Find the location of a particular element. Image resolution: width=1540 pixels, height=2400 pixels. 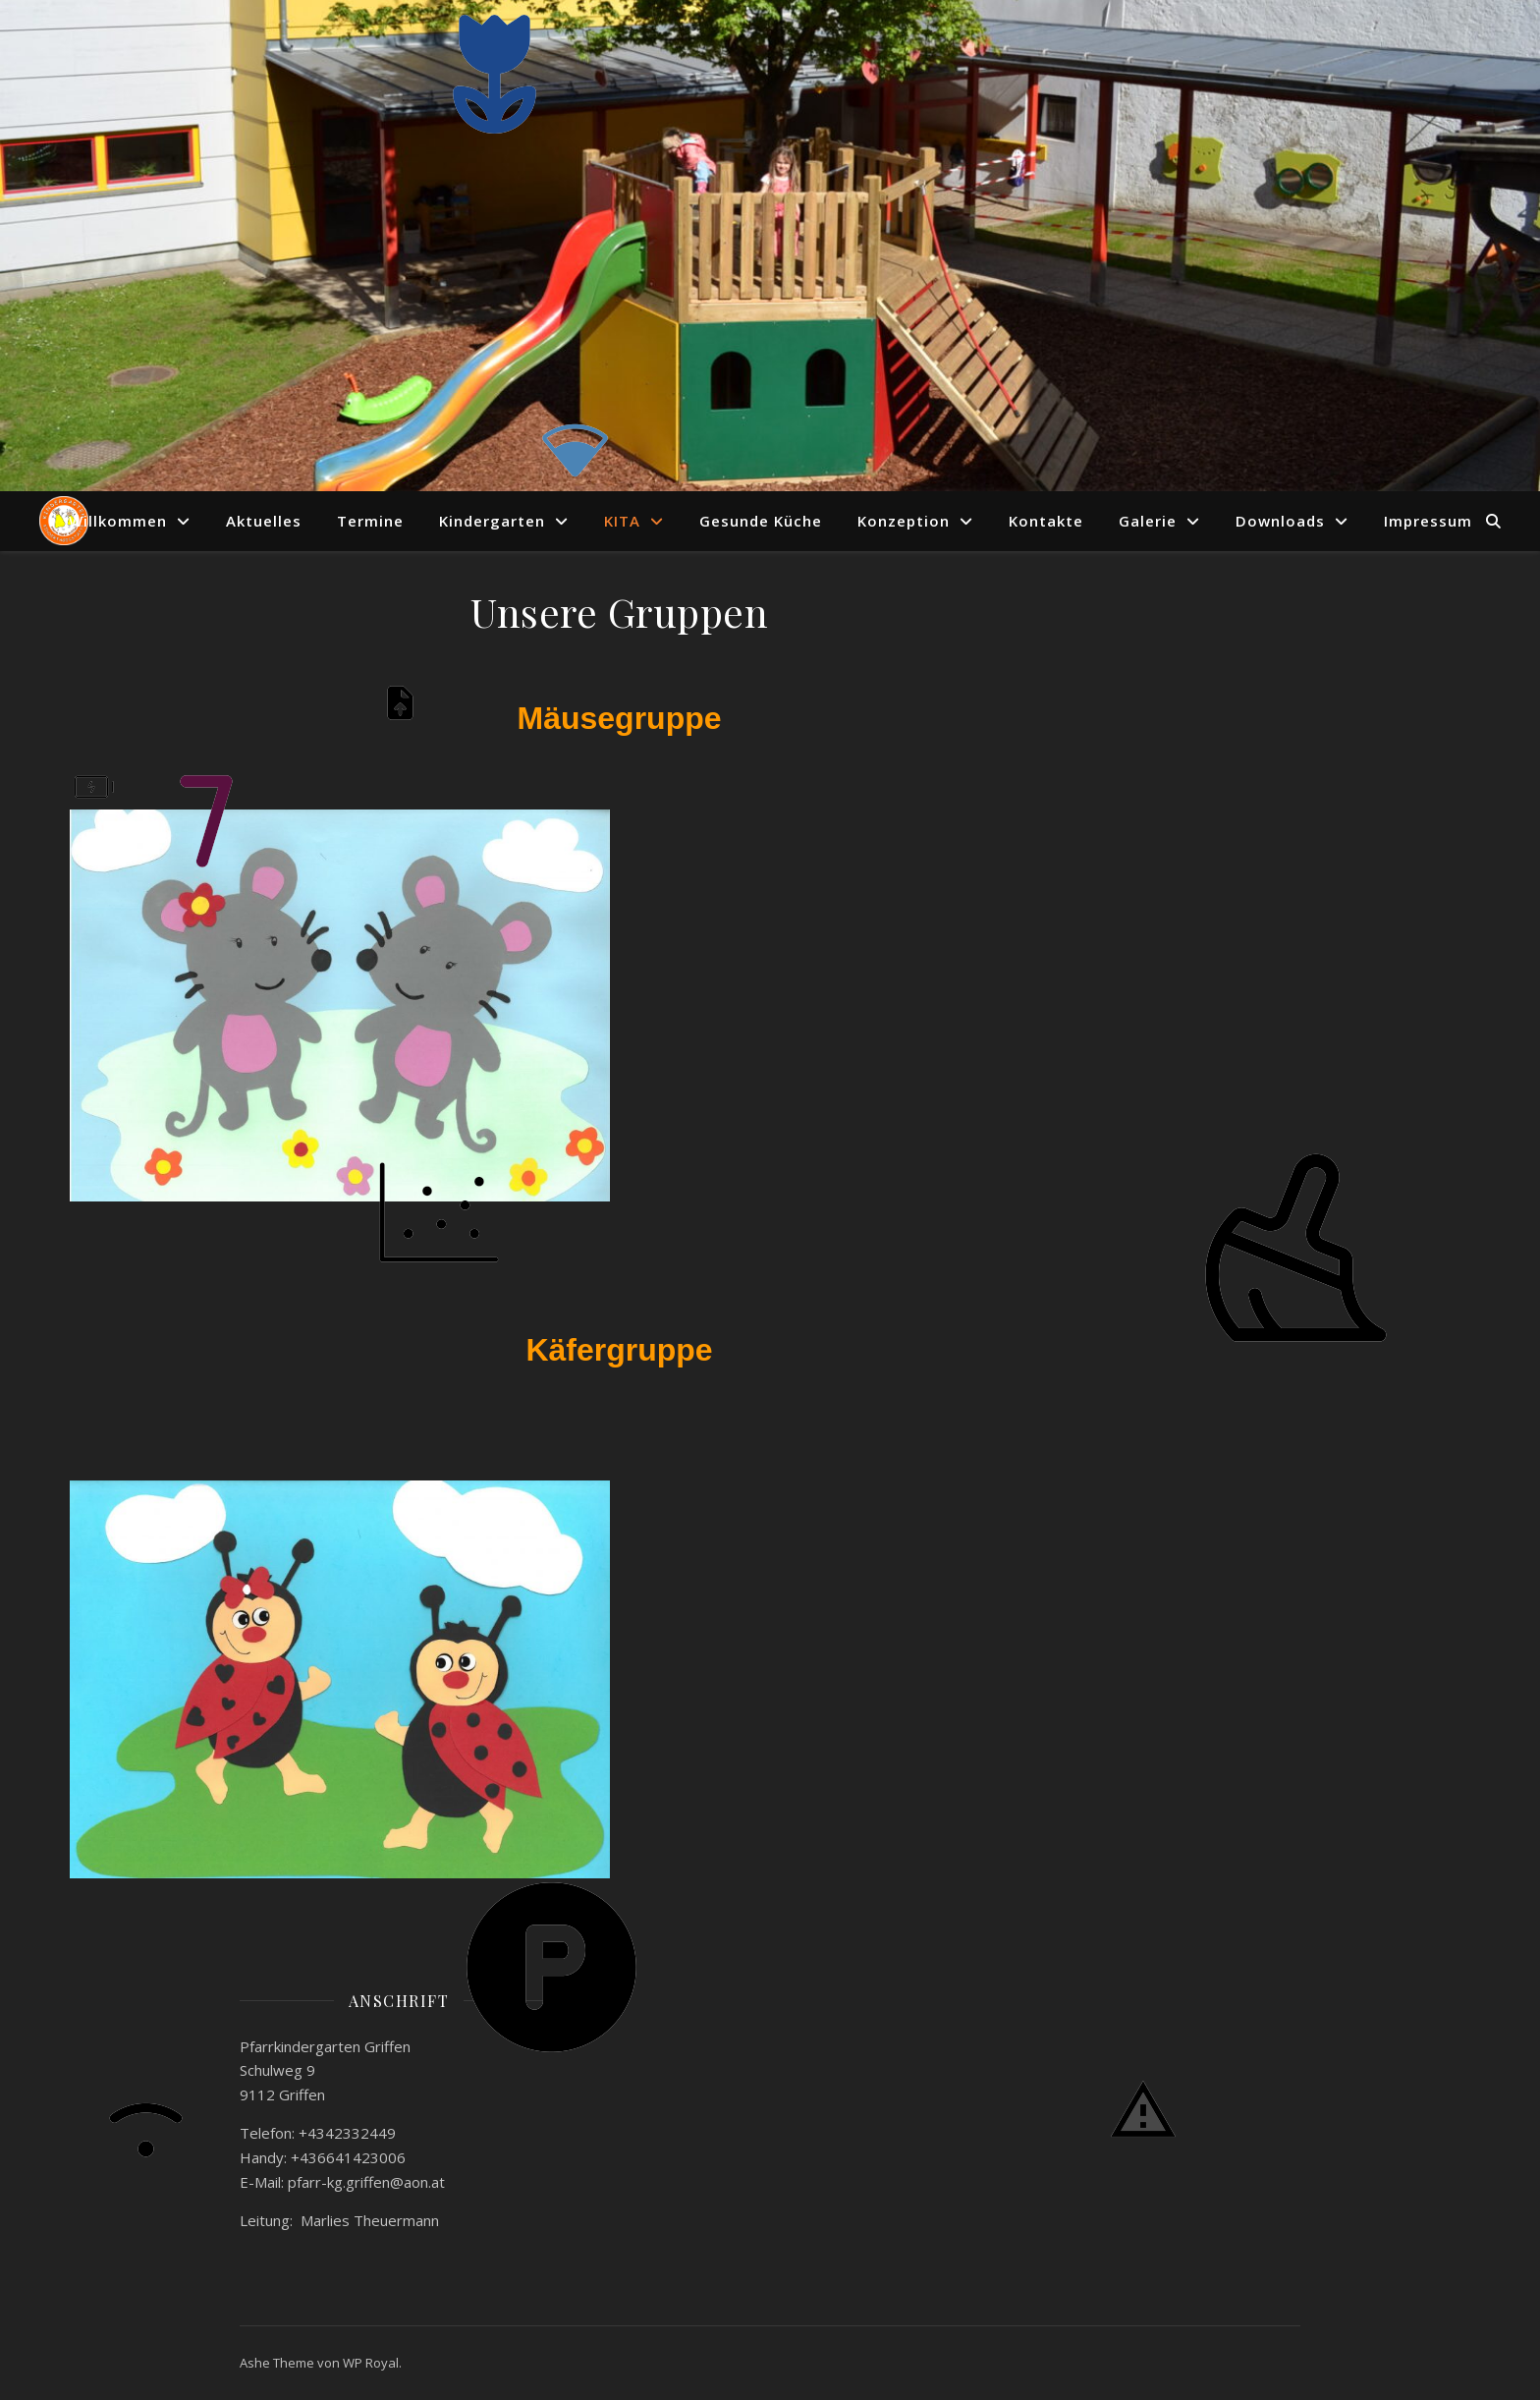

find nearby parking locations is located at coordinates (551, 1967).